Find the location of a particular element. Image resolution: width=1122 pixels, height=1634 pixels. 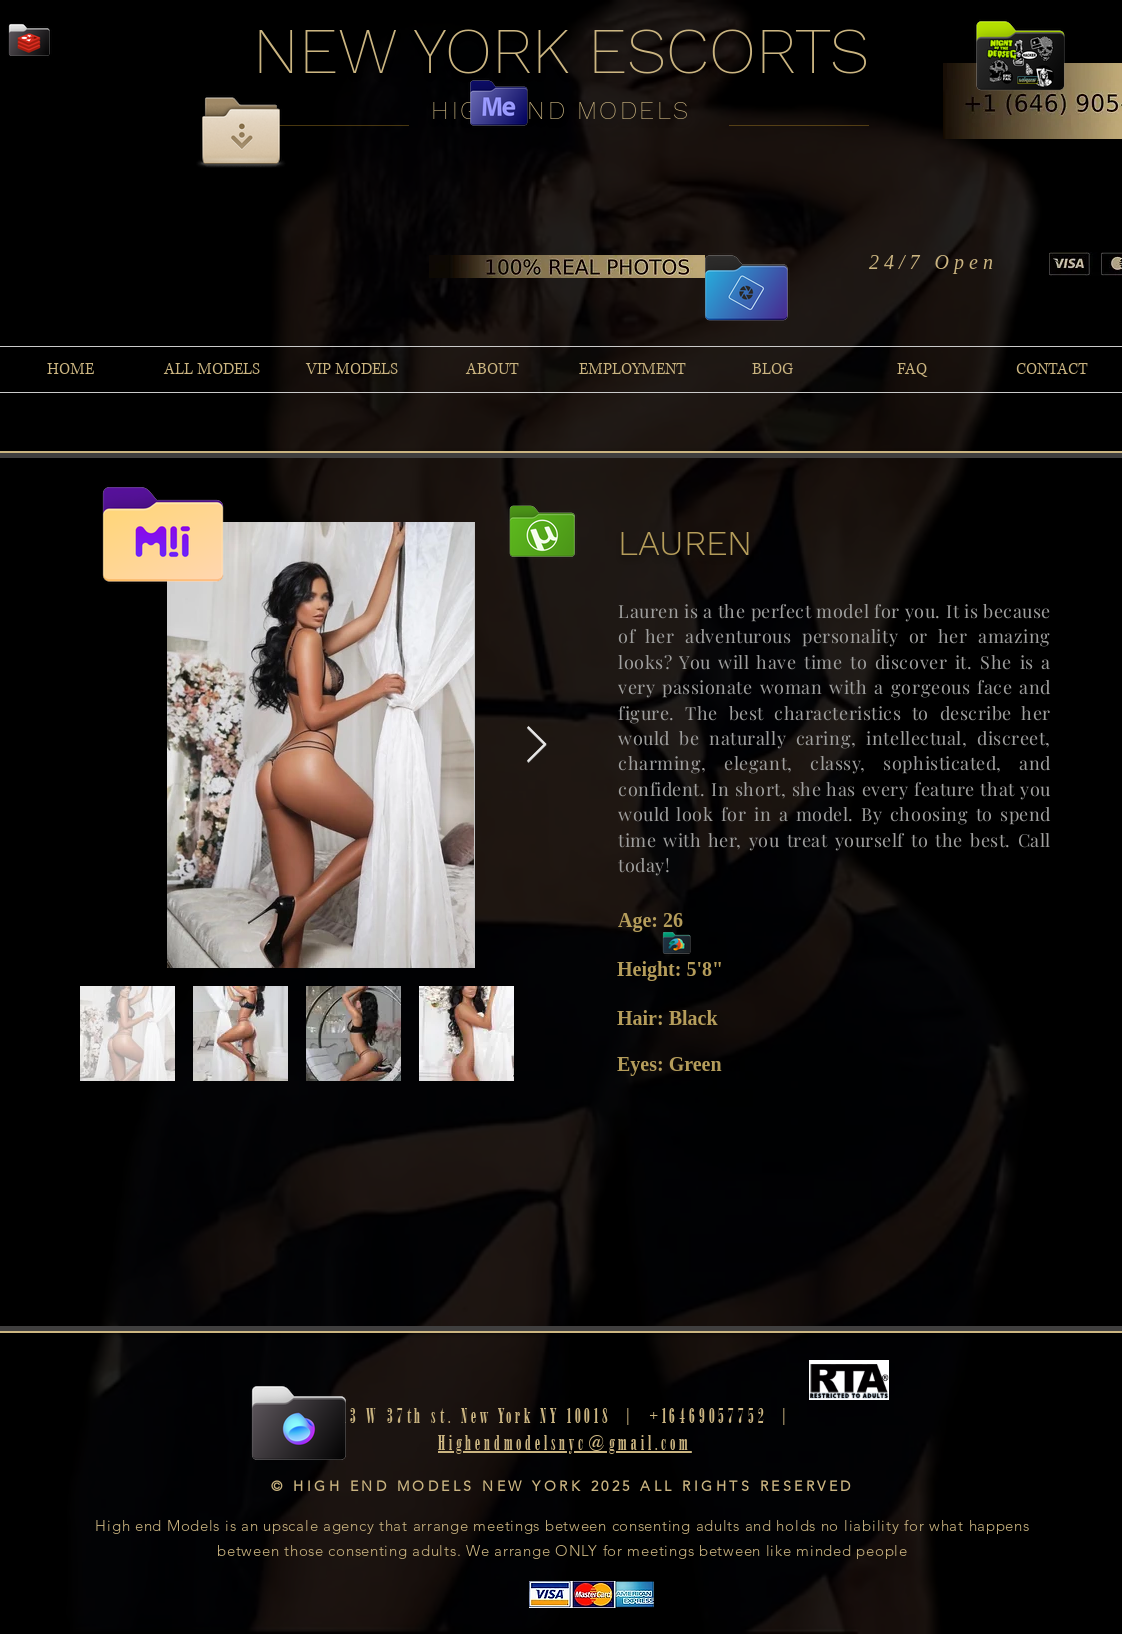

open watch dogs 2 game files folder is located at coordinates (1020, 58).